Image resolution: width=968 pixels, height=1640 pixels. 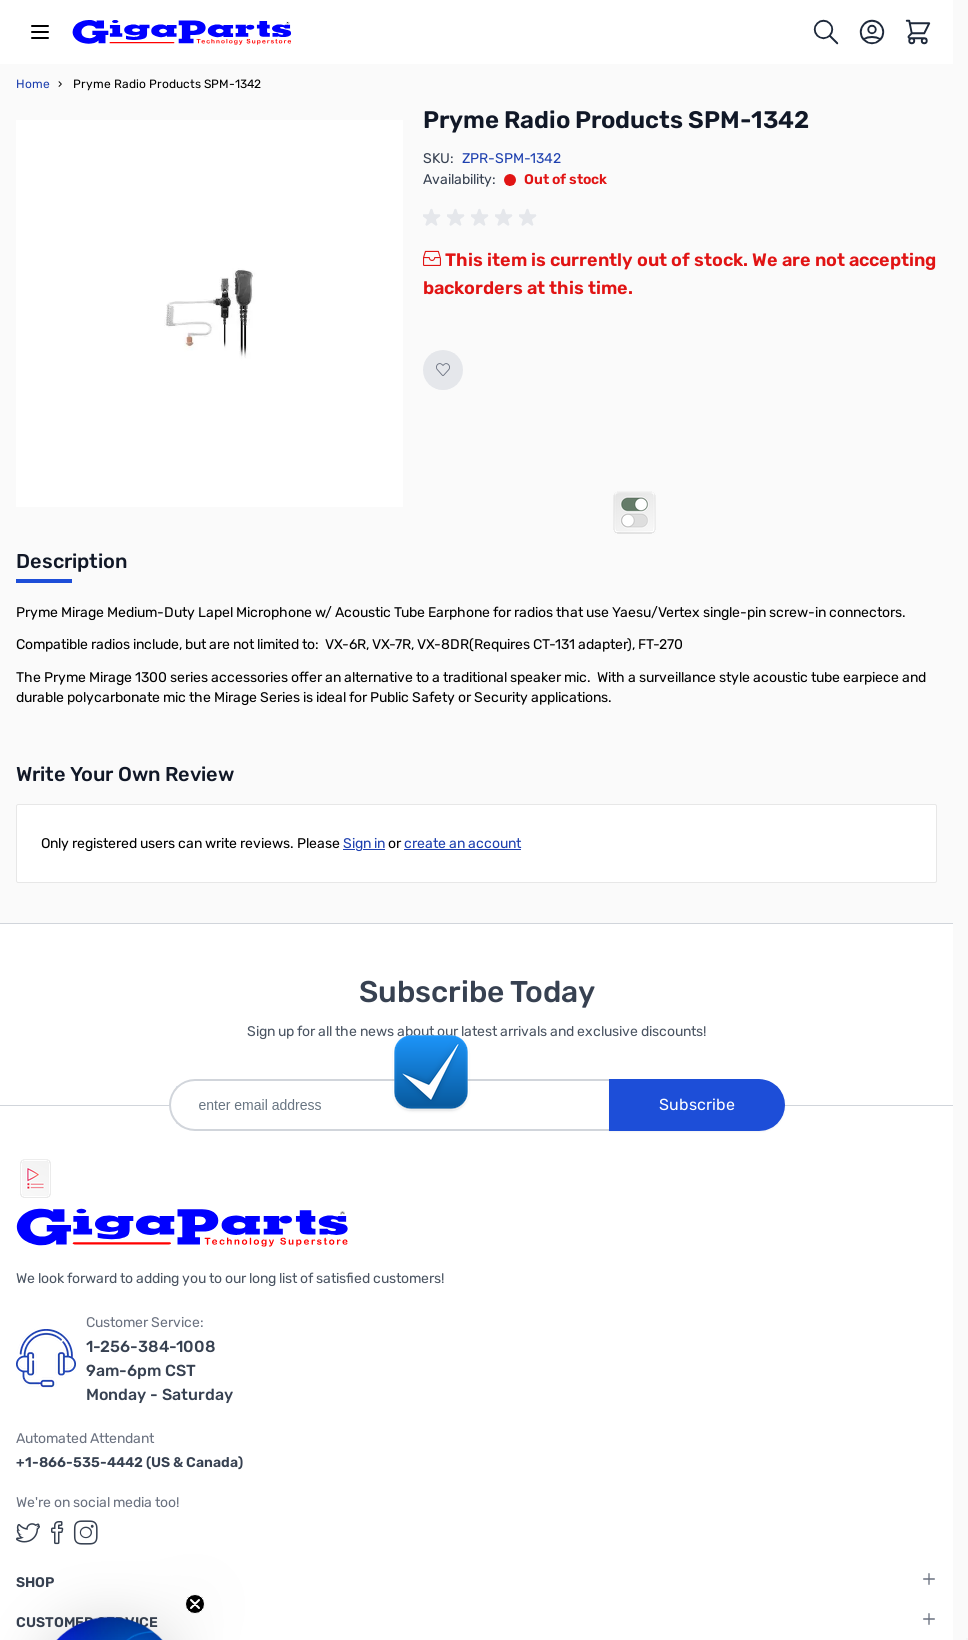 I want to click on open gnome tweaks to customize desktop settings, so click(x=634, y=512).